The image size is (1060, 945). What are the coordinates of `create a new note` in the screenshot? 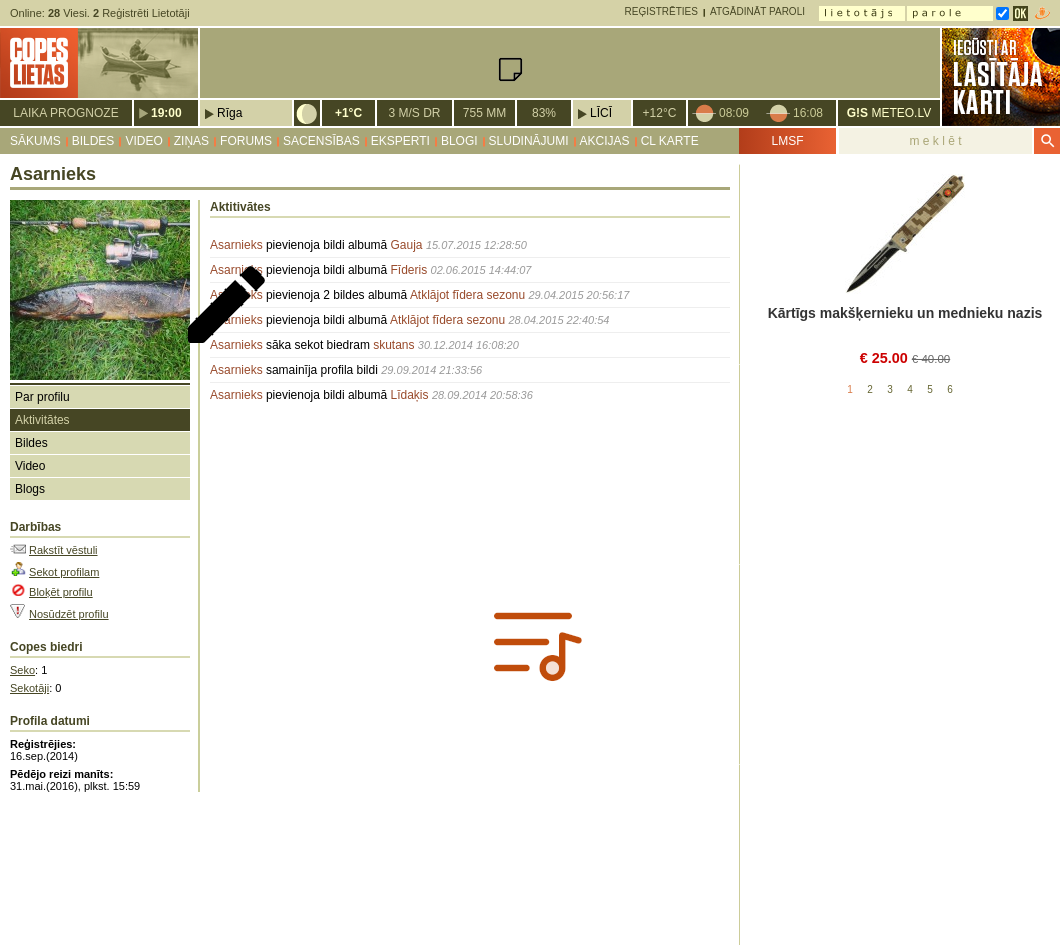 It's located at (510, 69).